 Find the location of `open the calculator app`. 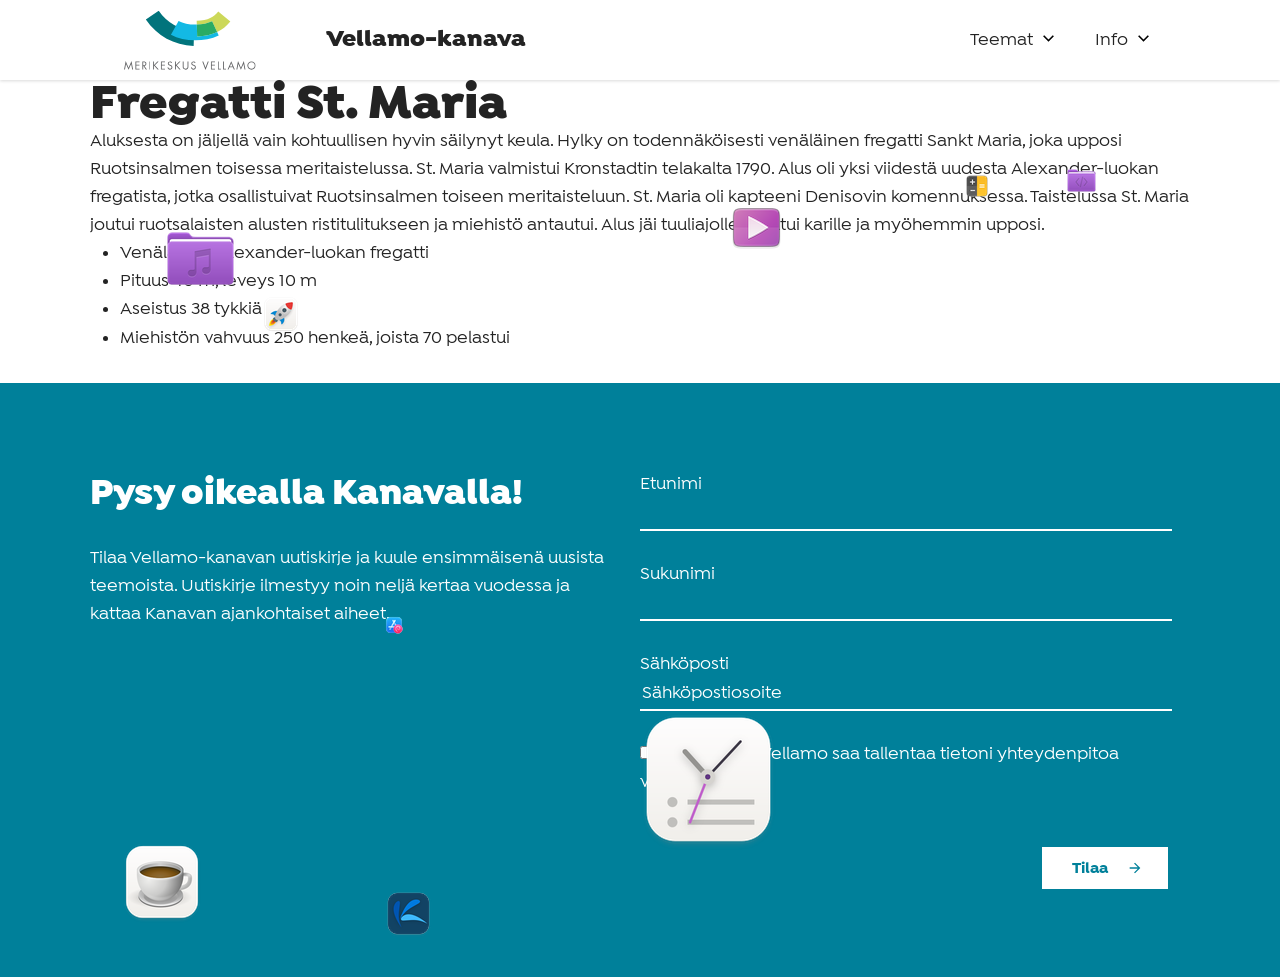

open the calculator app is located at coordinates (977, 186).